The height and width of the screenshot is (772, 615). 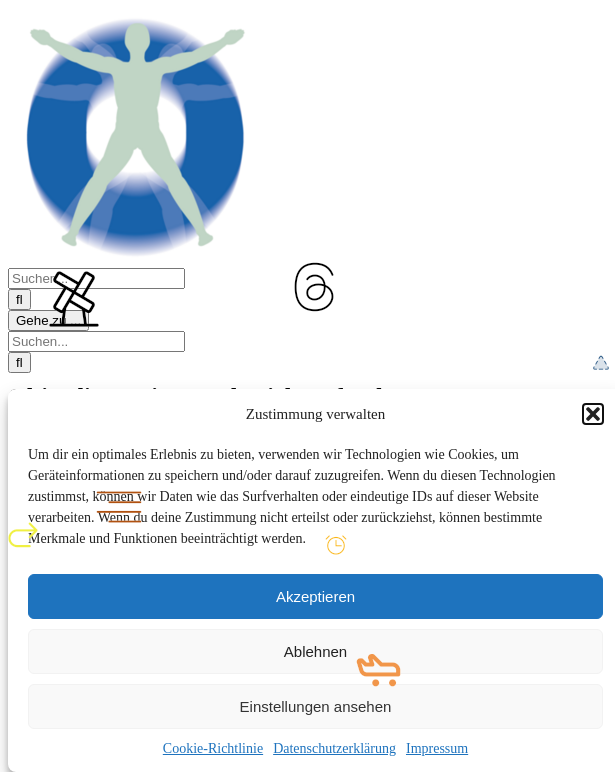 I want to click on indicates flight is taxiing or on the ground, so click(x=378, y=669).